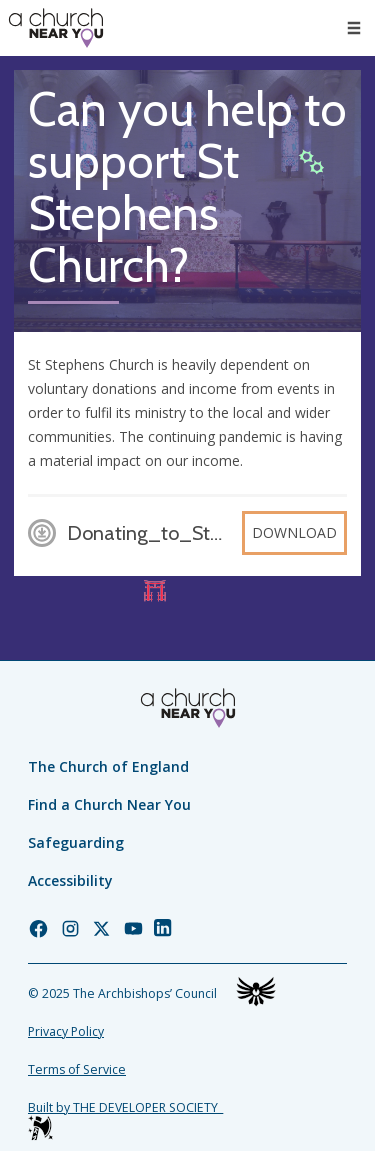 This screenshot has width=375, height=1151. What do you see at coordinates (256, 992) in the screenshot?
I see `symbol representing freedom or liberation theme` at bounding box center [256, 992].